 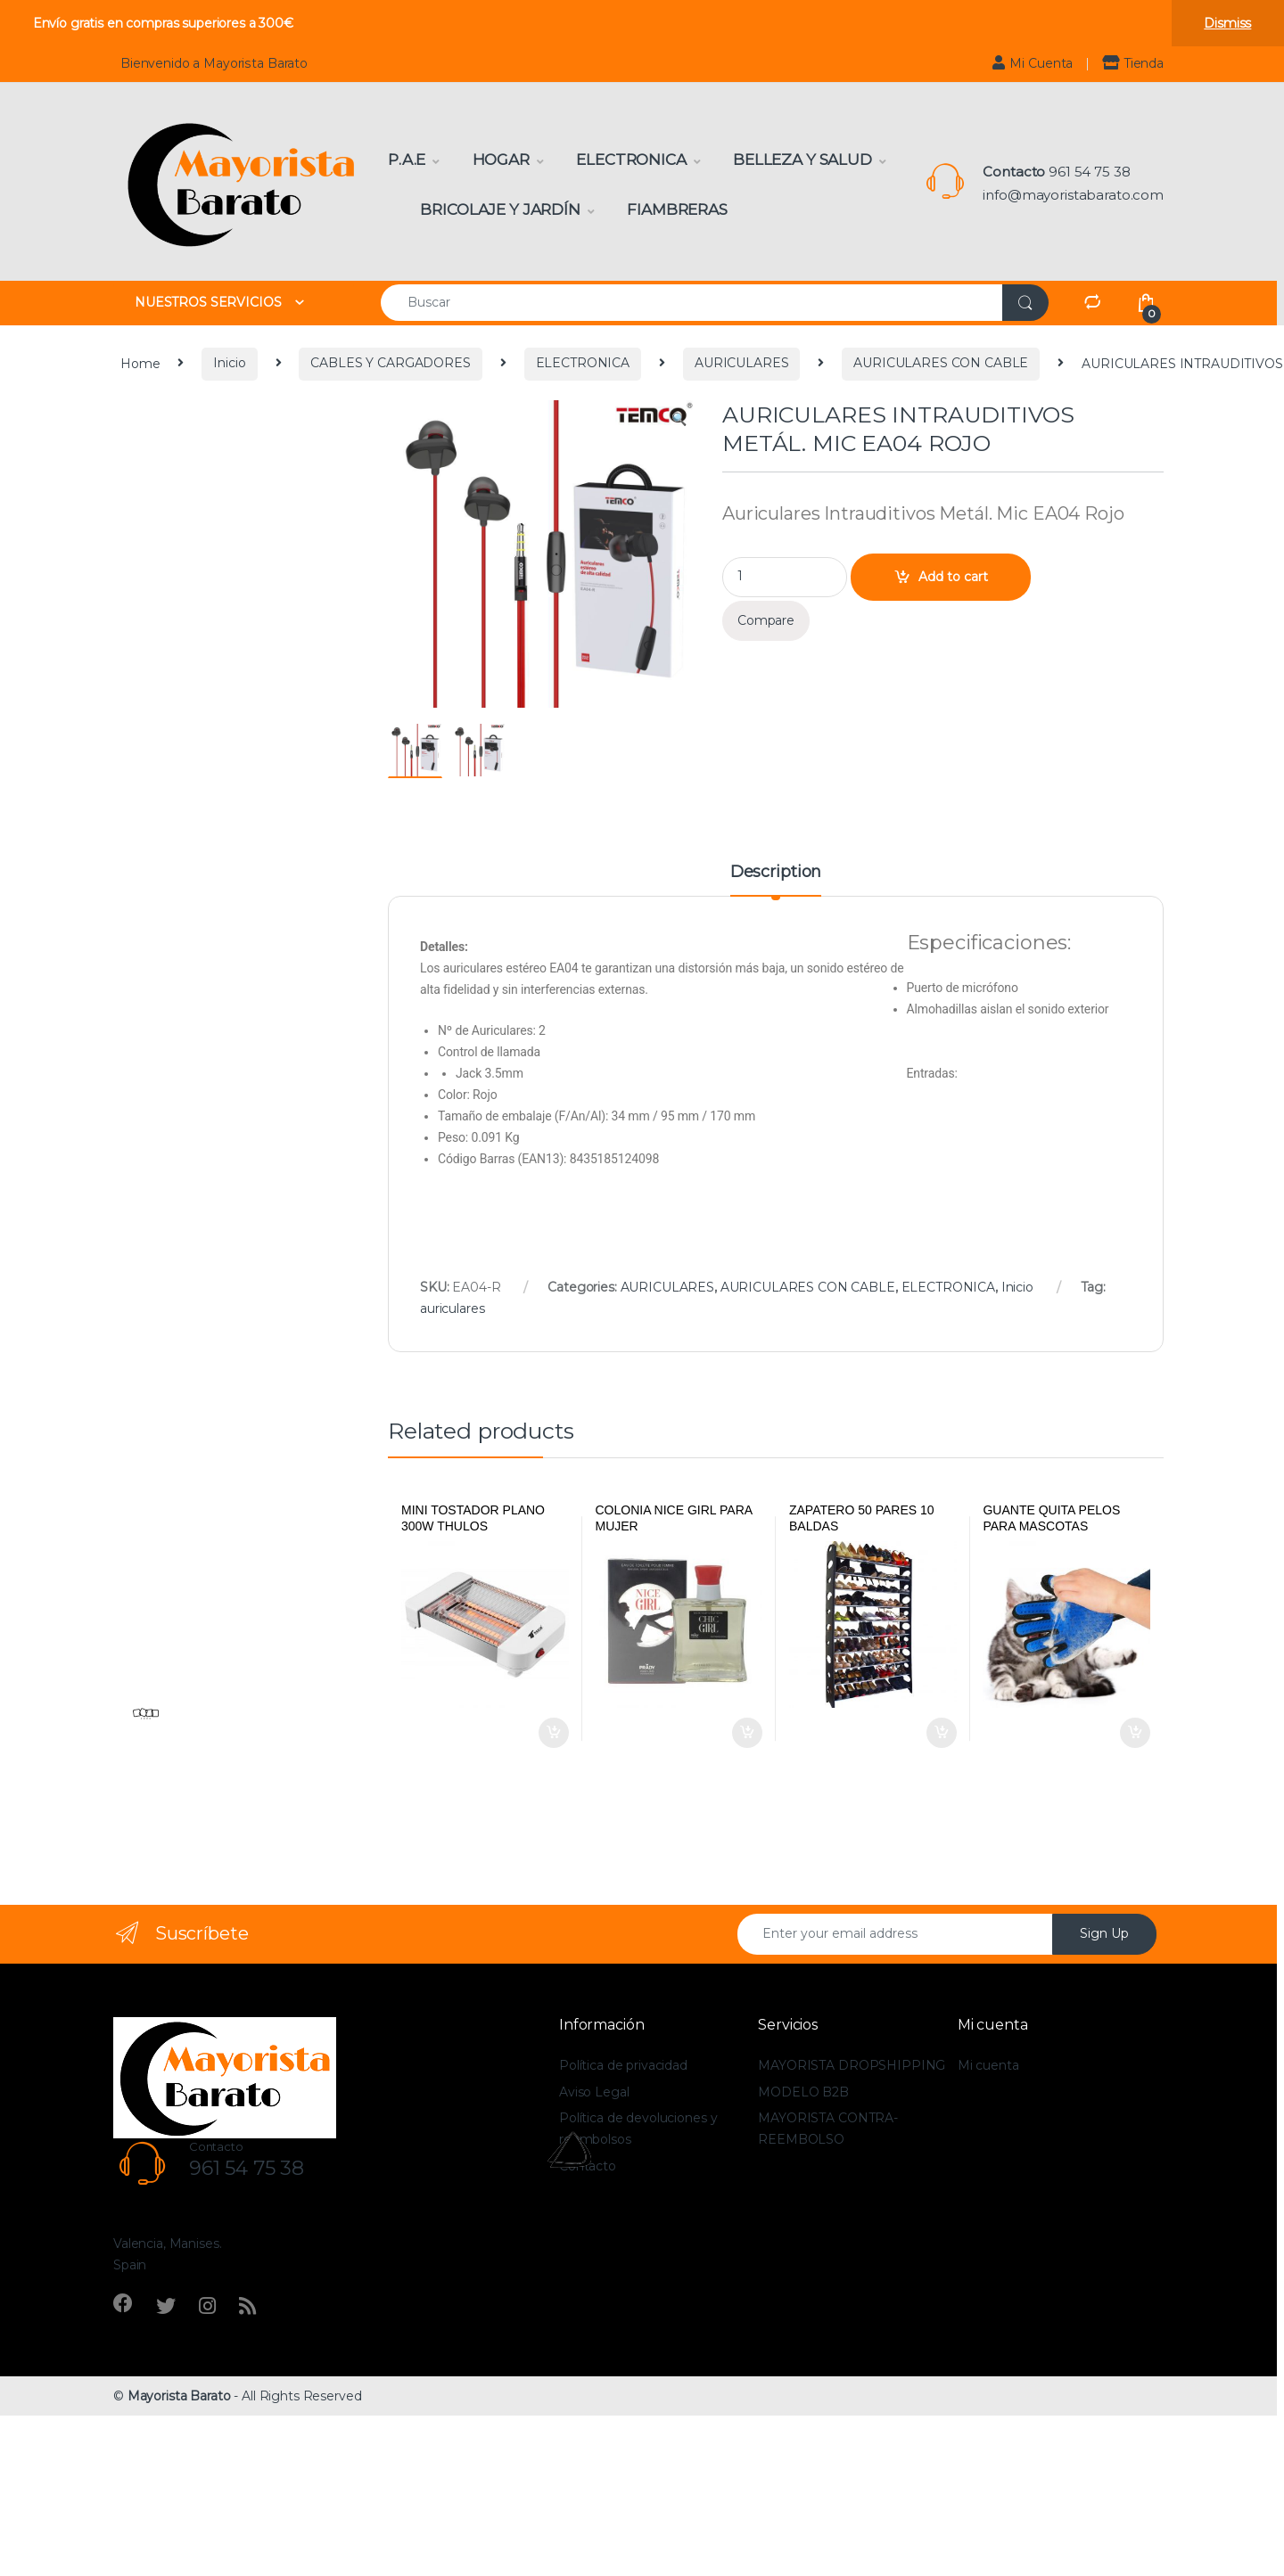 What do you see at coordinates (569, 2149) in the screenshot?
I see `EndeavourOS Linux distribution logo` at bounding box center [569, 2149].